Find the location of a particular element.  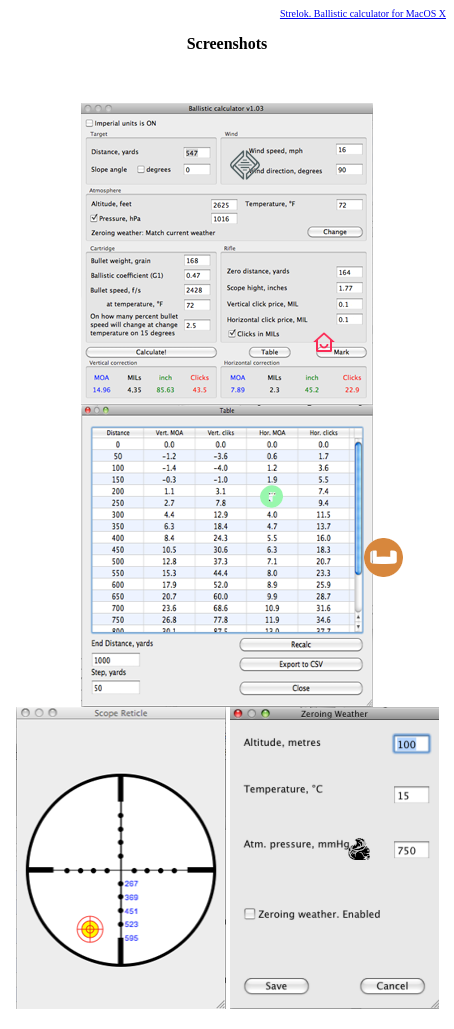

open the Ravelry app is located at coordinates (271, 496).